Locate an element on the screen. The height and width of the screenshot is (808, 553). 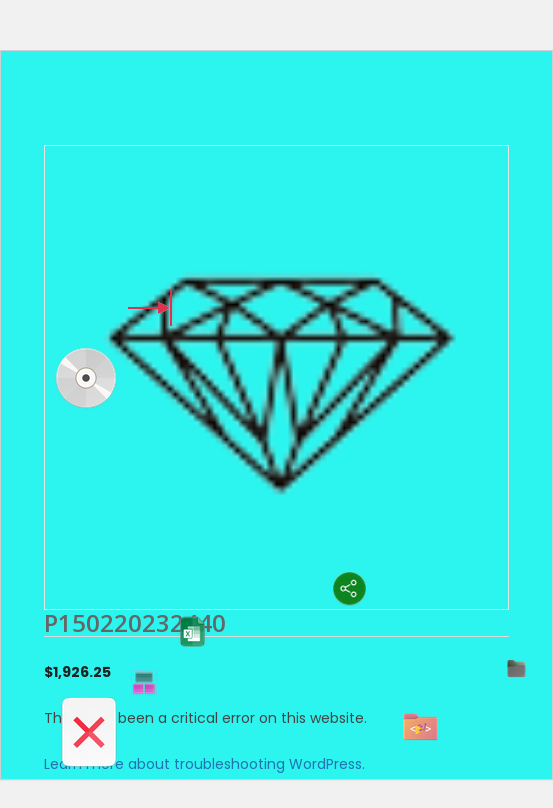
access audio CD drive is located at coordinates (86, 378).